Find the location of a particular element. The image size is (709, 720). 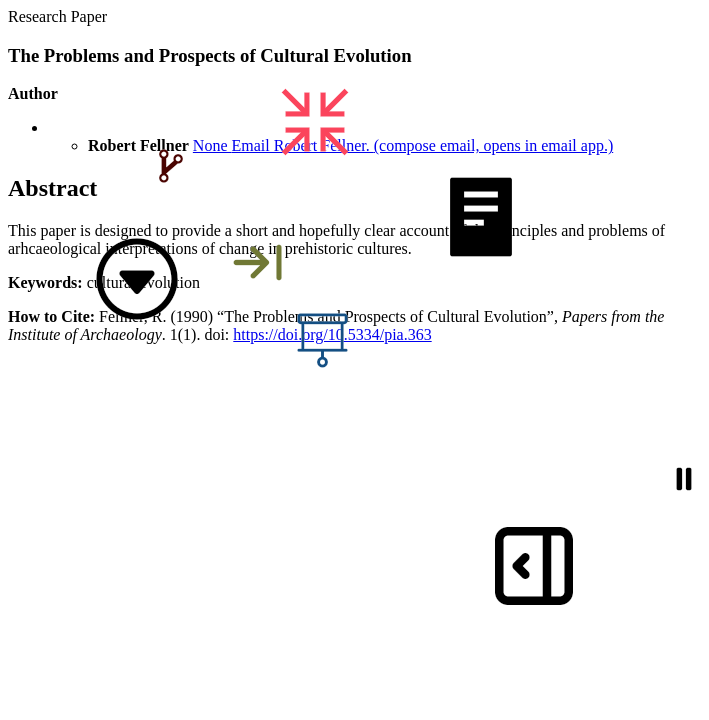

start a presentation or slideshow is located at coordinates (322, 336).